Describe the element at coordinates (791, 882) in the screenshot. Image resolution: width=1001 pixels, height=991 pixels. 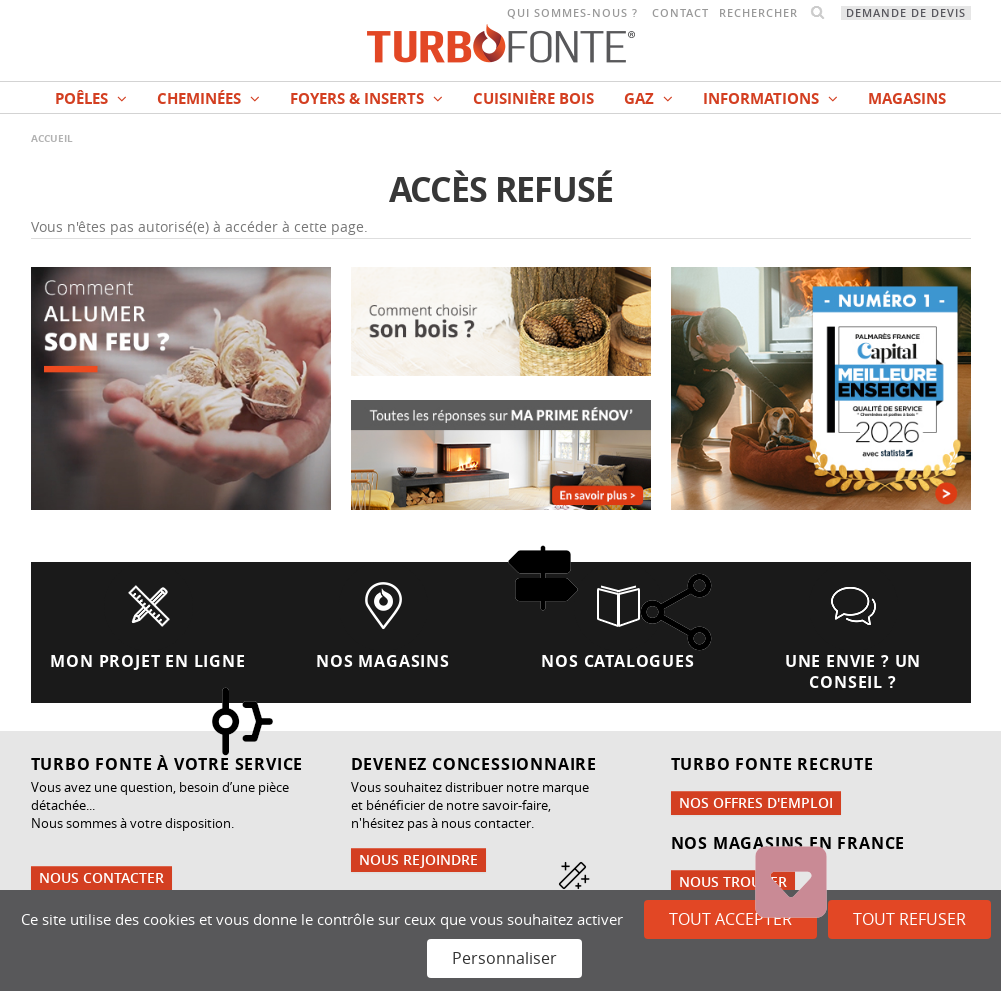
I see `expand dropdown menu` at that location.